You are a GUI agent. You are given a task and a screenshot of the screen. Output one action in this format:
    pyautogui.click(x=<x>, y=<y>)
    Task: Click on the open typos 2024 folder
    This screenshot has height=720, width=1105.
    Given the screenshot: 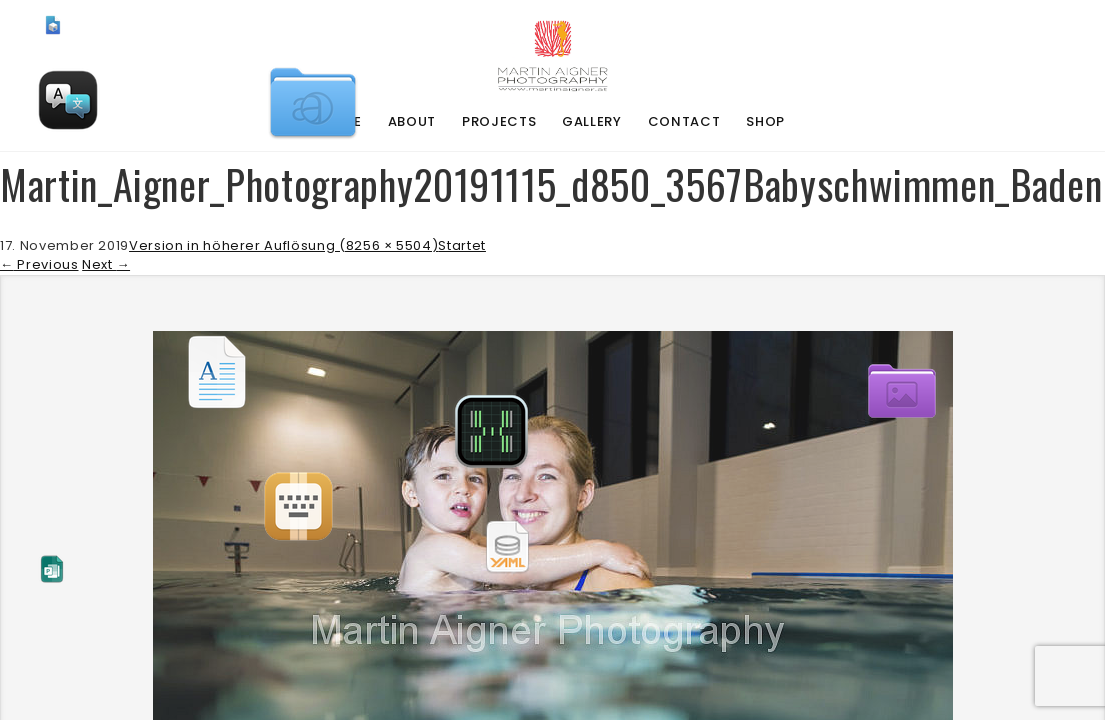 What is the action you would take?
    pyautogui.click(x=313, y=102)
    